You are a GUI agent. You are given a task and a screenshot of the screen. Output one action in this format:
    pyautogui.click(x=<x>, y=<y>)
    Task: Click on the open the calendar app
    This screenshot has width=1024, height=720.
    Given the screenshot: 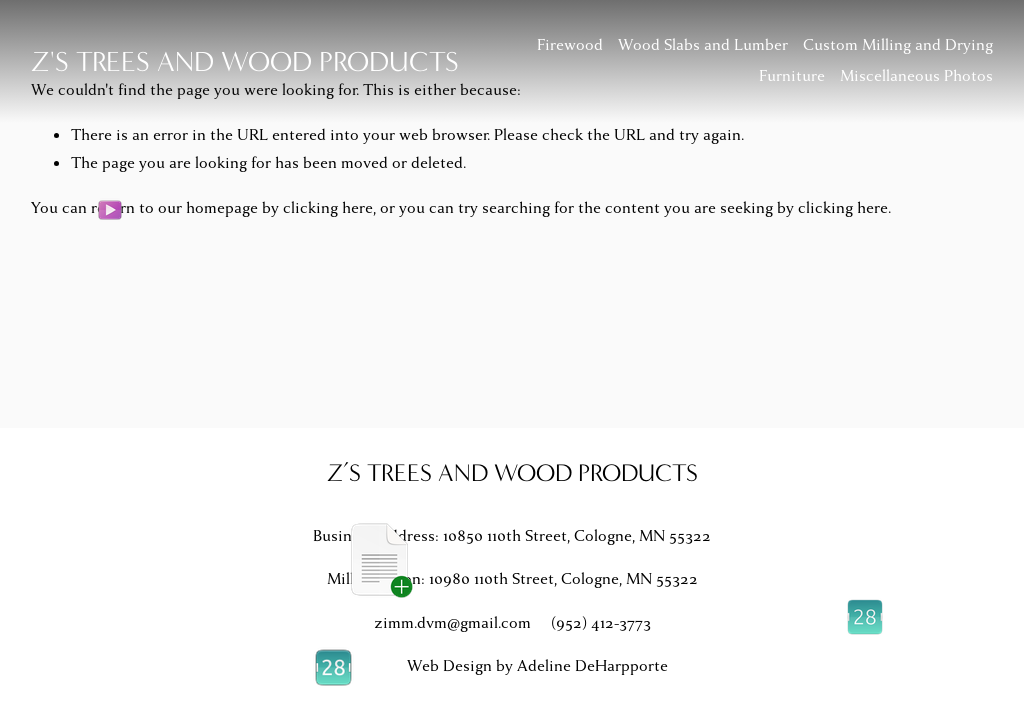 What is the action you would take?
    pyautogui.click(x=333, y=667)
    